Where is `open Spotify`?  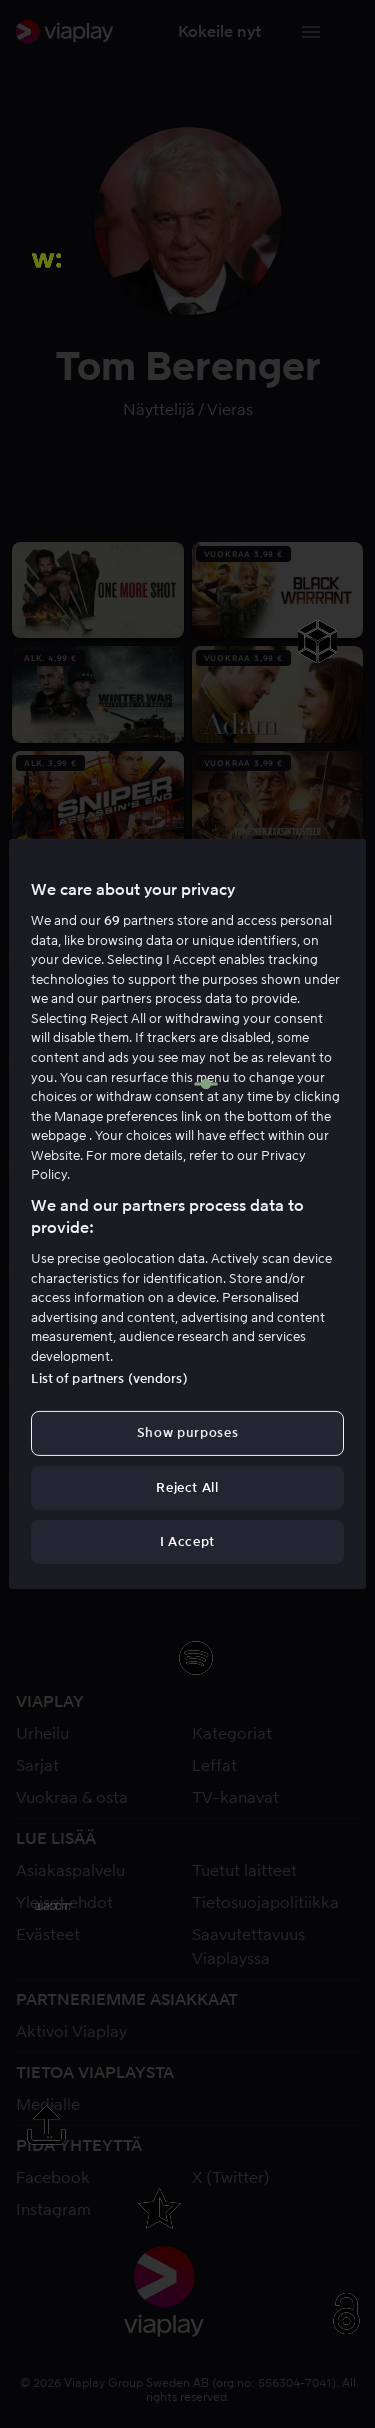 open Spotify is located at coordinates (196, 1658).